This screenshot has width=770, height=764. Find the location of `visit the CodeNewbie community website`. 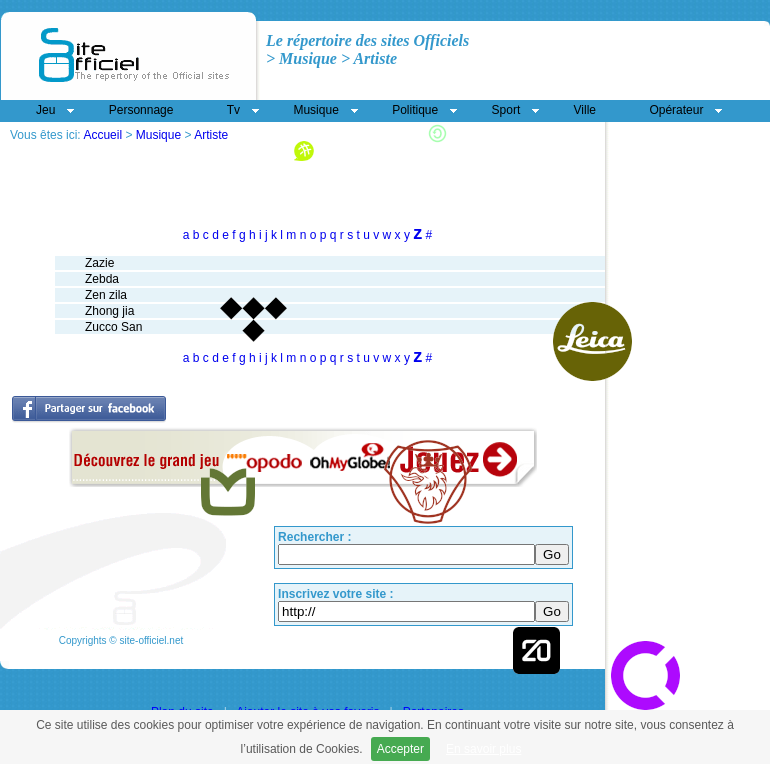

visit the CodeNewbie community website is located at coordinates (304, 151).